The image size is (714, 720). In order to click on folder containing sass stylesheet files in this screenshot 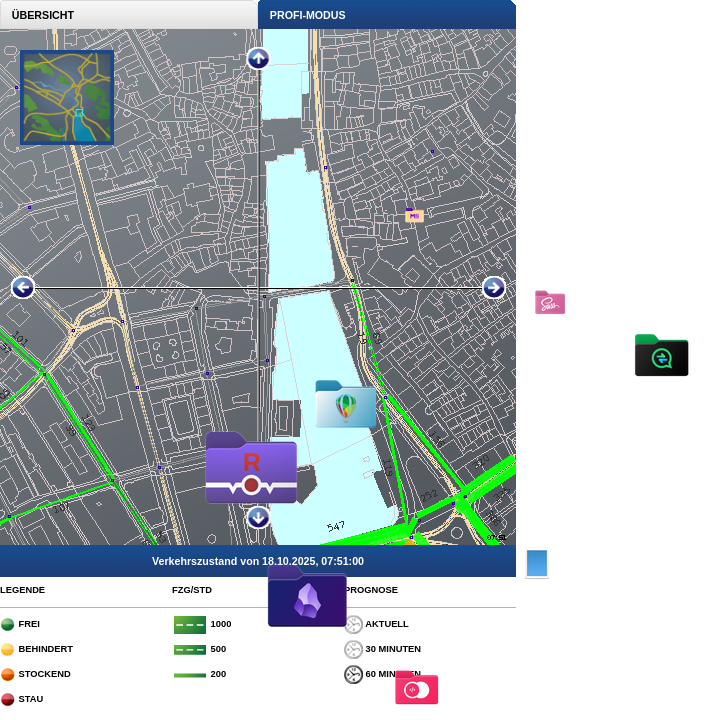, I will do `click(550, 303)`.